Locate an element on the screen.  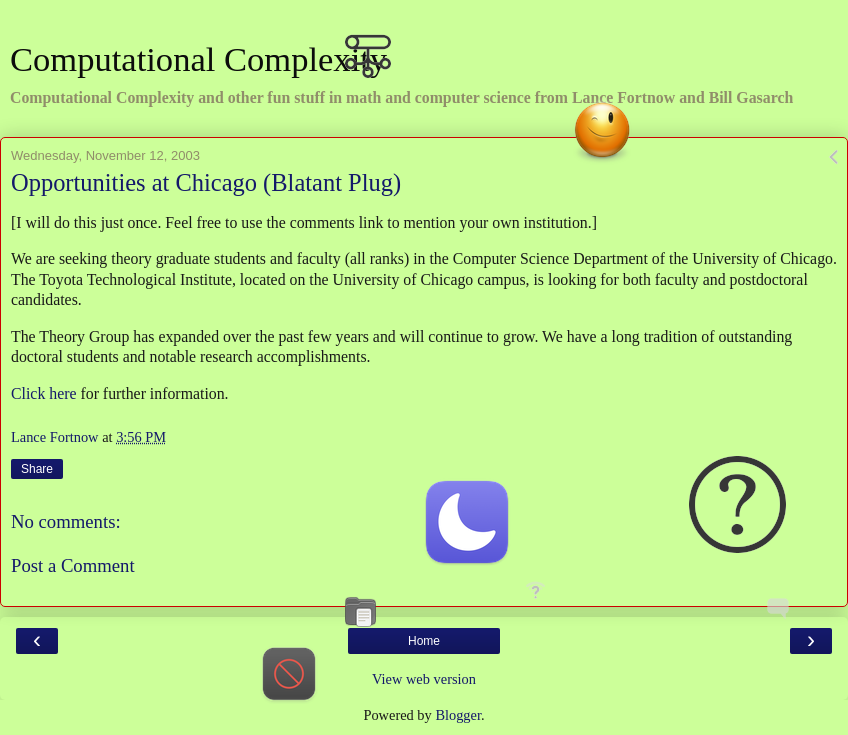
indicates no network route available is located at coordinates (535, 589).